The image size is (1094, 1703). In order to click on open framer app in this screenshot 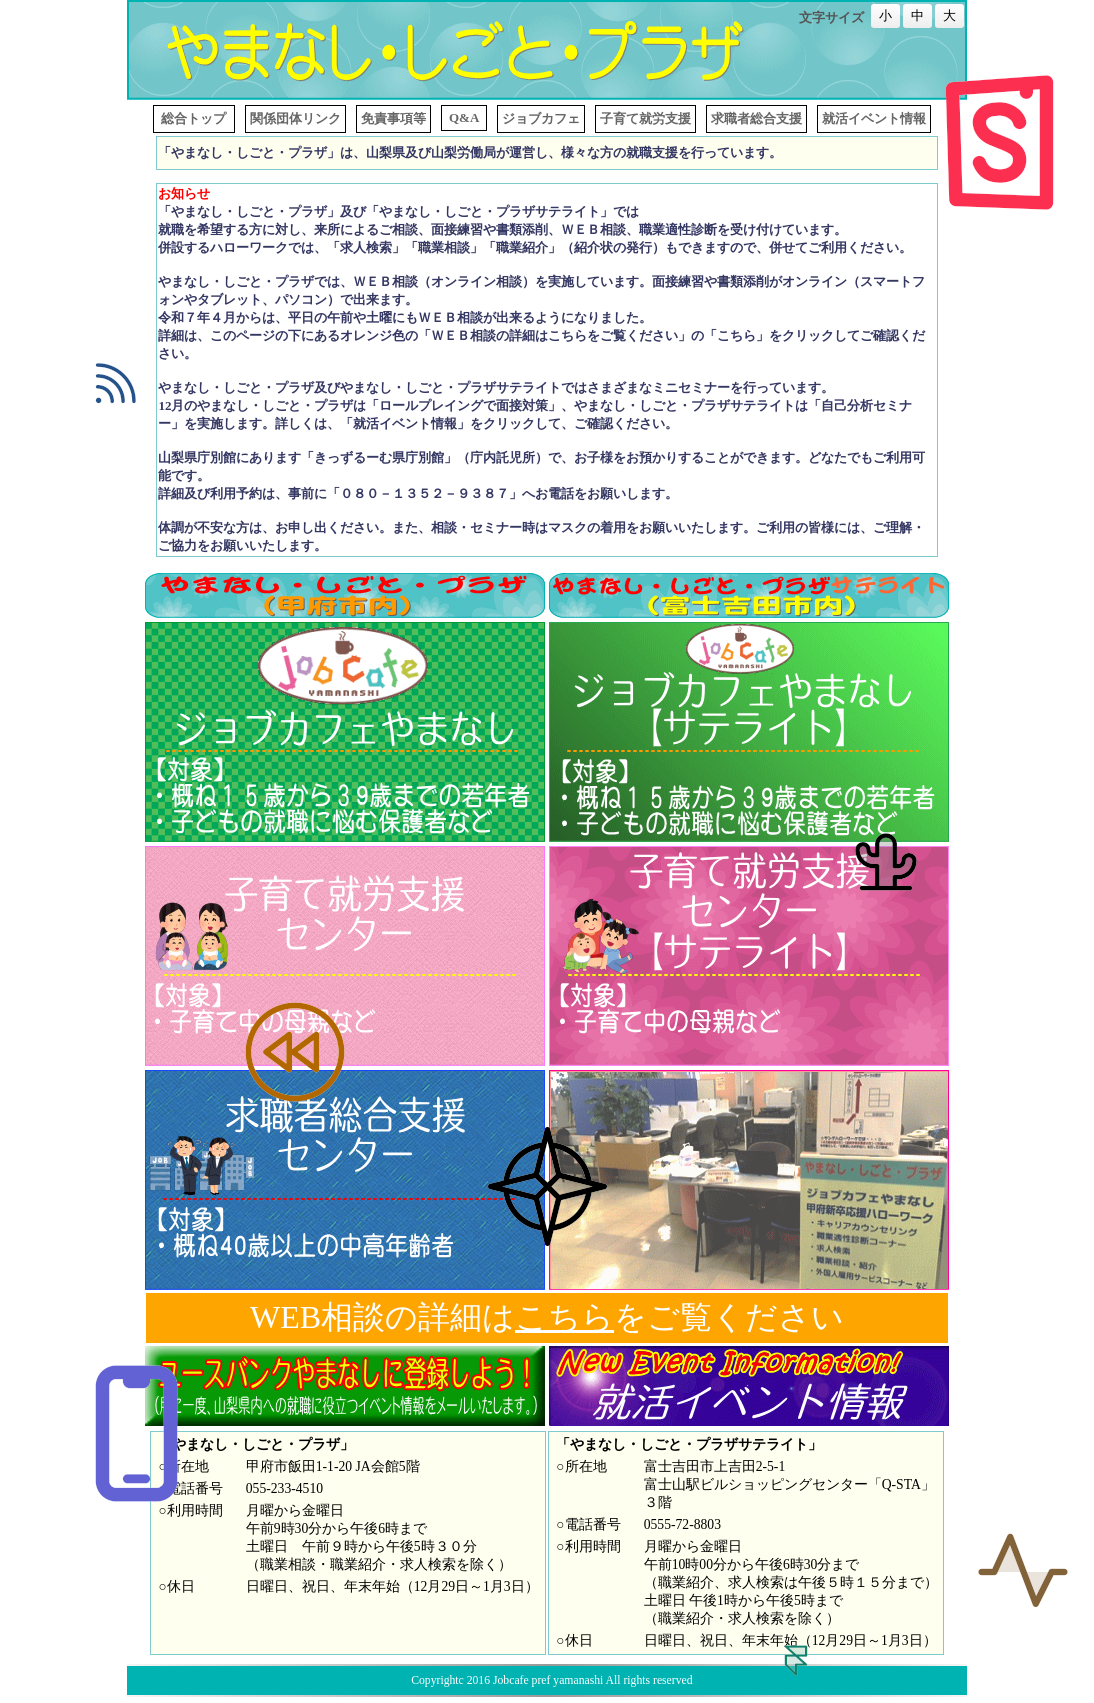, I will do `click(796, 1659)`.